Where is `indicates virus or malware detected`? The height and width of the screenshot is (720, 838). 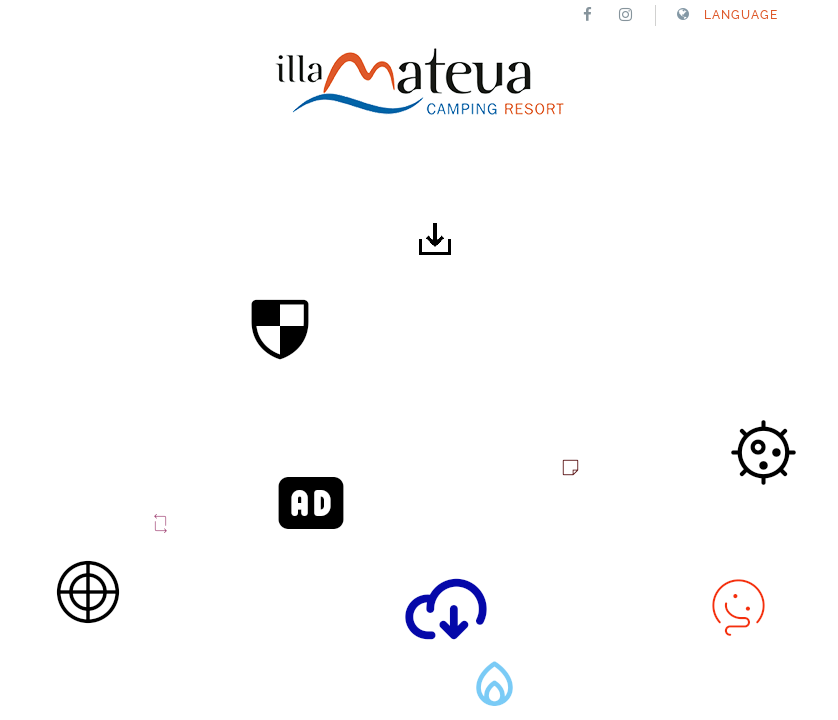
indicates virus or malware detected is located at coordinates (763, 452).